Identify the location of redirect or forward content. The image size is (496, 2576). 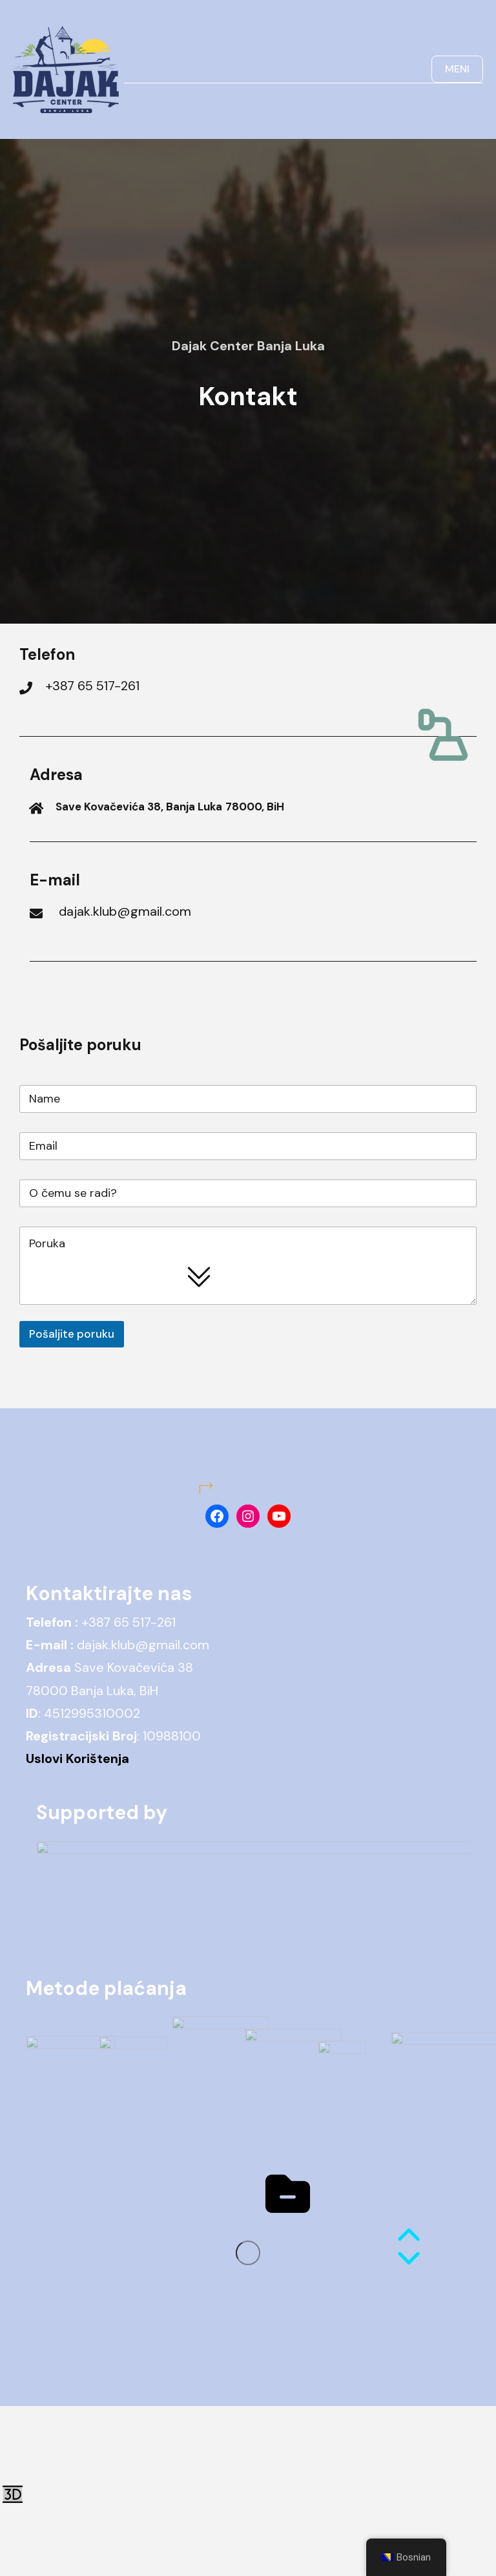
(206, 1488).